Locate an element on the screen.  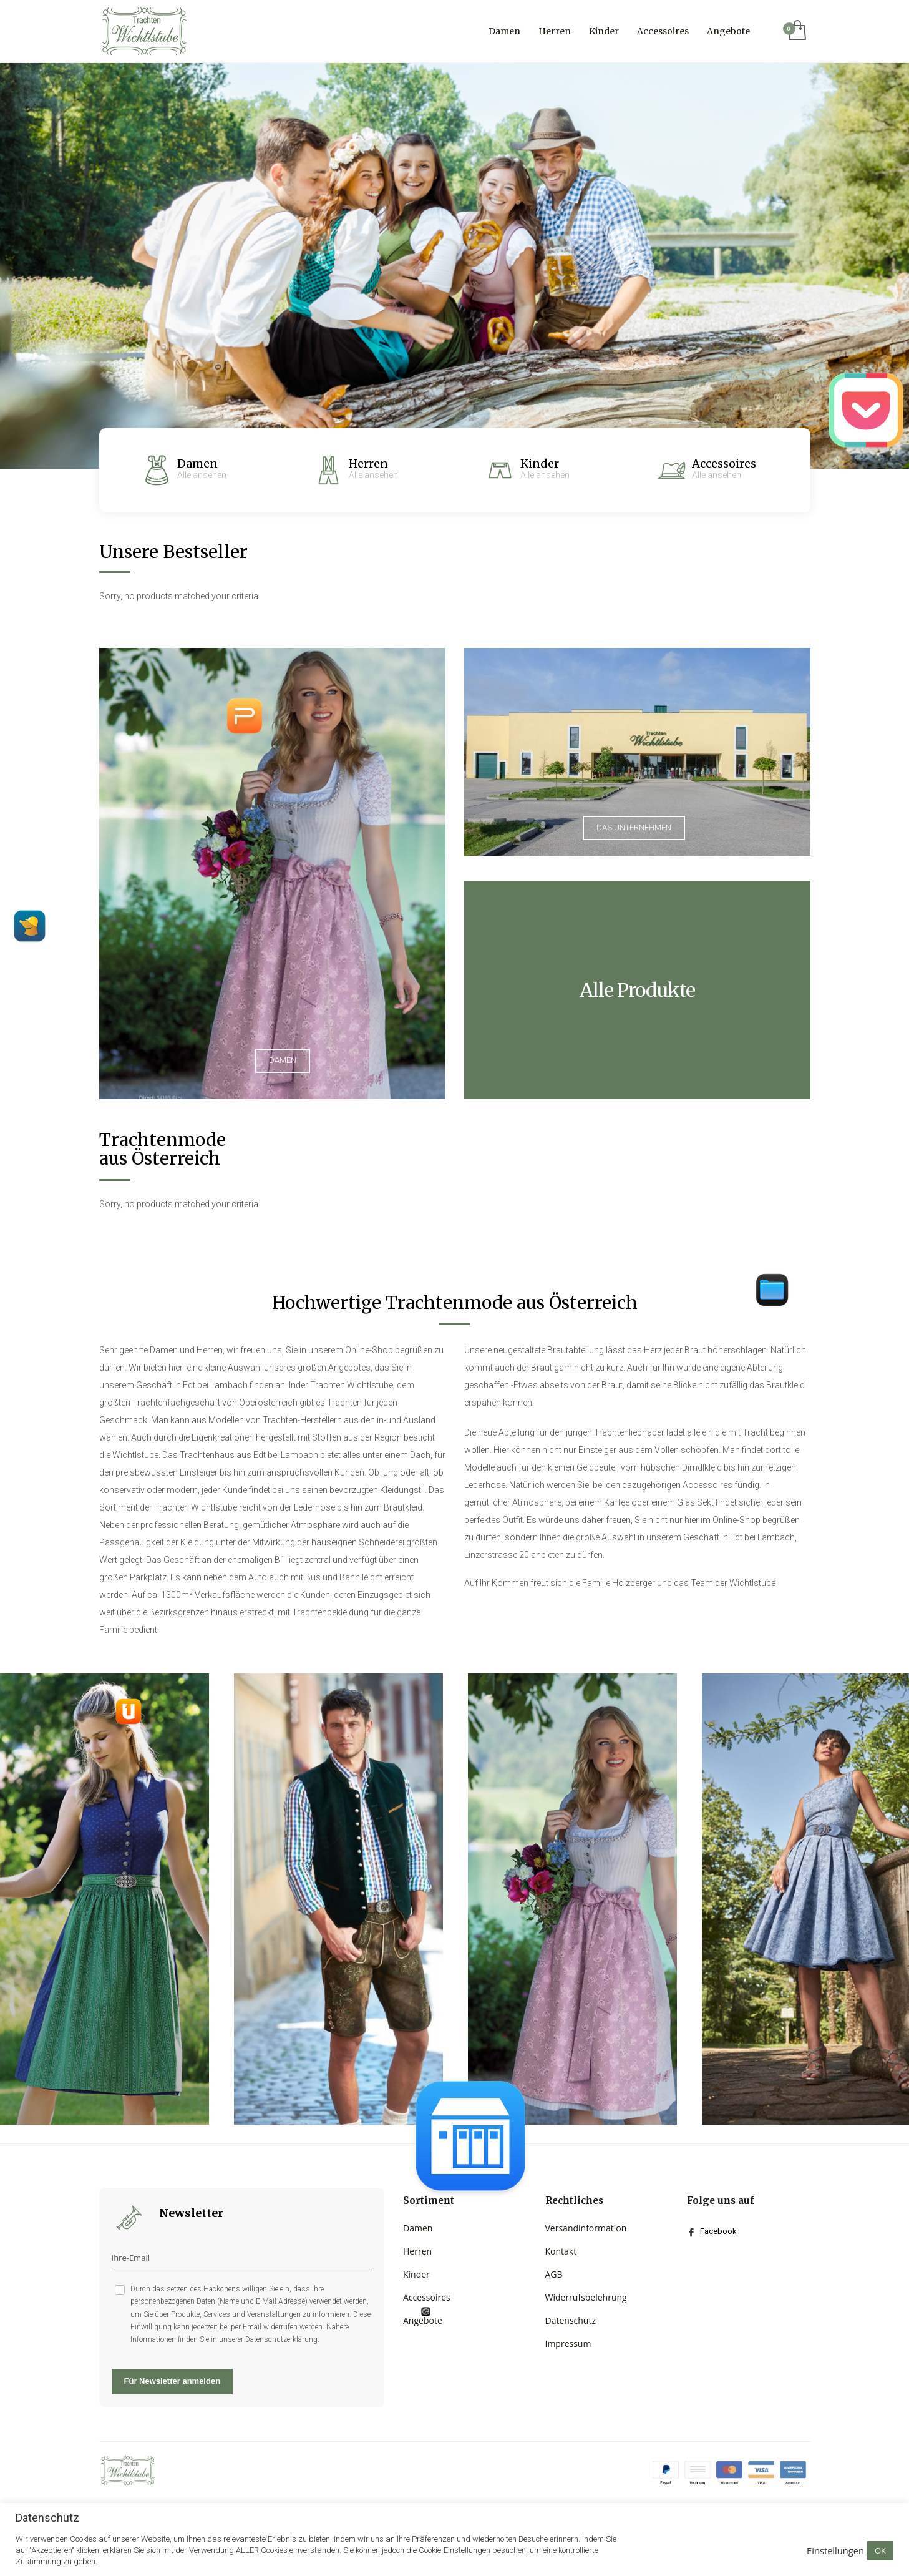
open the files app is located at coordinates (772, 1290).